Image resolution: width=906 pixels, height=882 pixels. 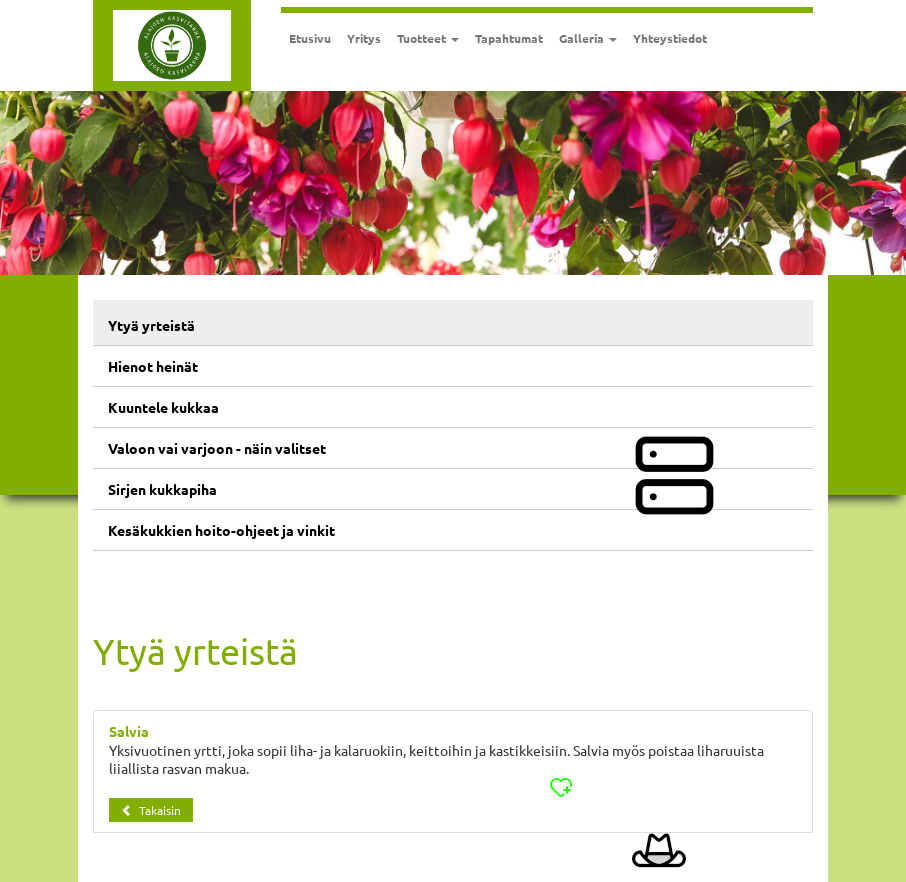 What do you see at coordinates (561, 787) in the screenshot?
I see `add to favorites` at bounding box center [561, 787].